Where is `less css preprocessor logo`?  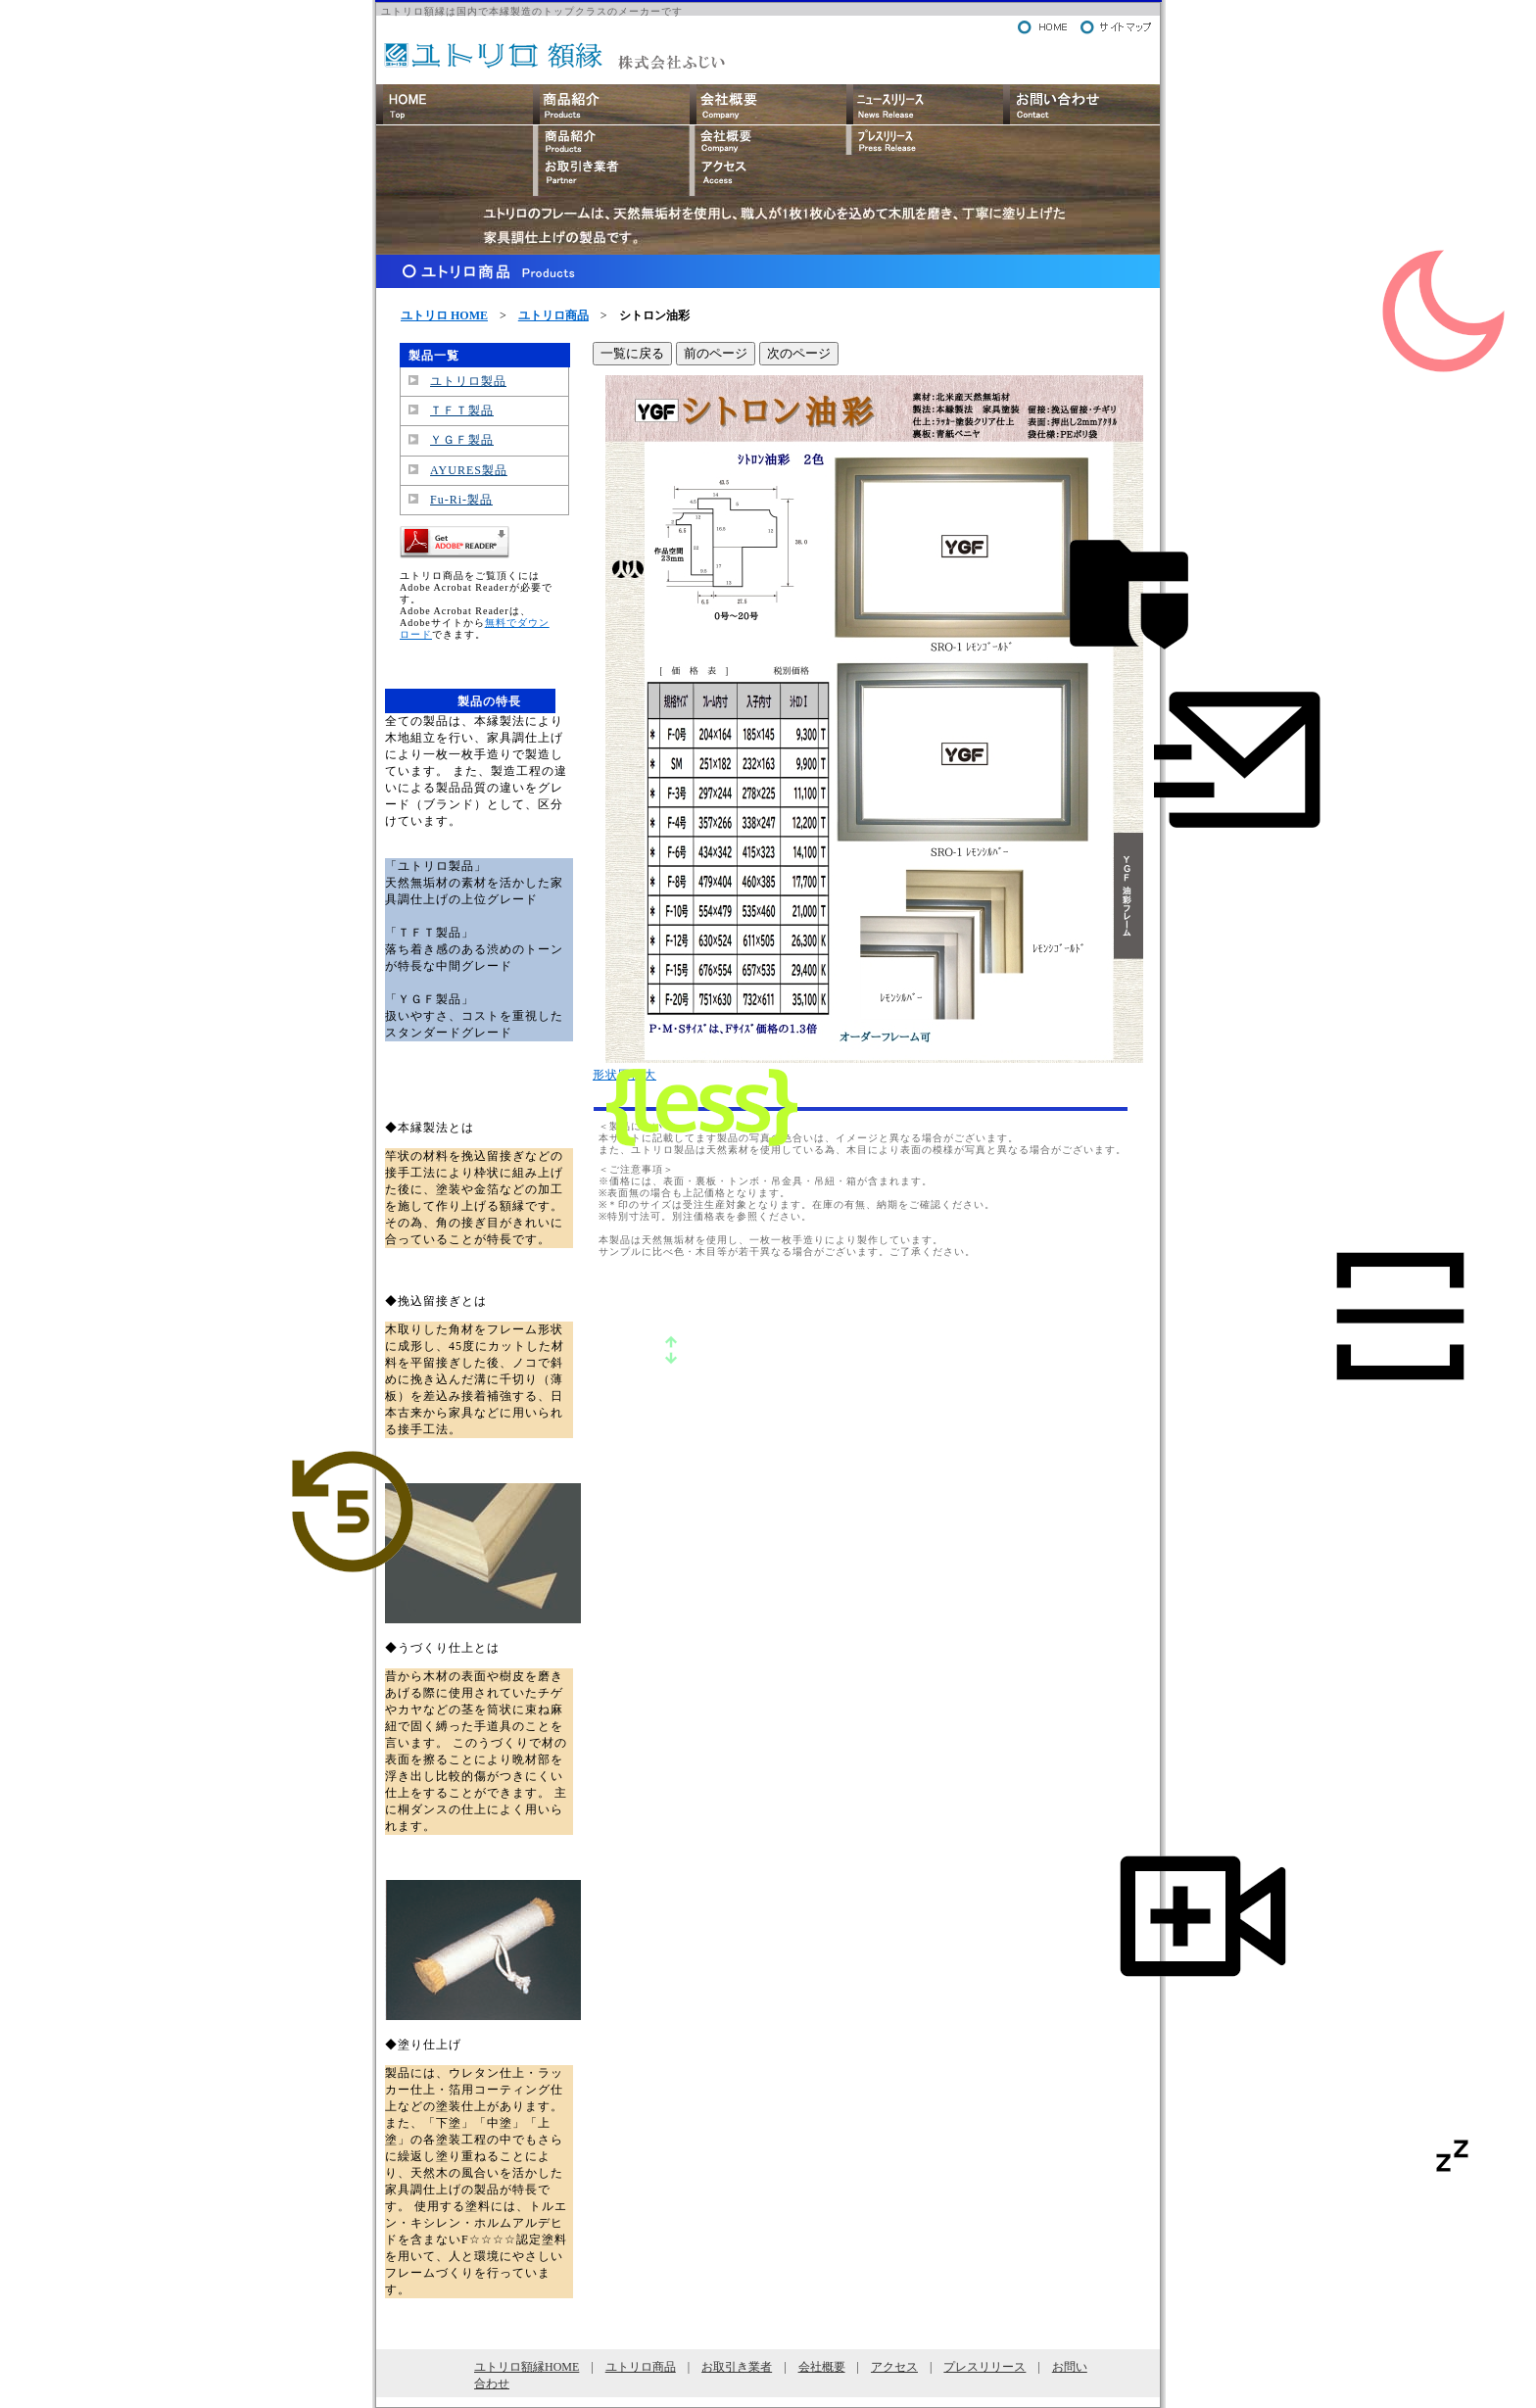 less css preprocessor logo is located at coordinates (701, 1107).